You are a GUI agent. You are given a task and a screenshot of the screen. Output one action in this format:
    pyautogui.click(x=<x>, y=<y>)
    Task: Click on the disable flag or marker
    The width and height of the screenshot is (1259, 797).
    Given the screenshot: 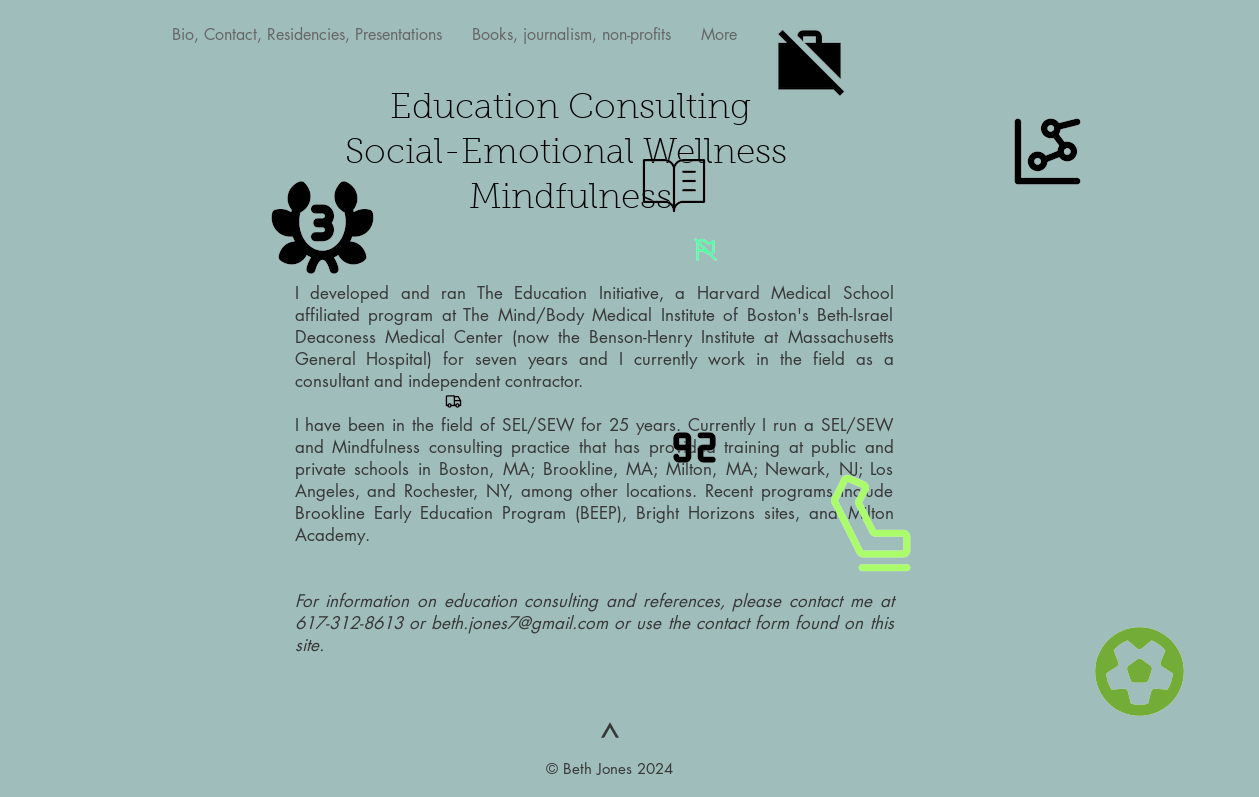 What is the action you would take?
    pyautogui.click(x=705, y=249)
    